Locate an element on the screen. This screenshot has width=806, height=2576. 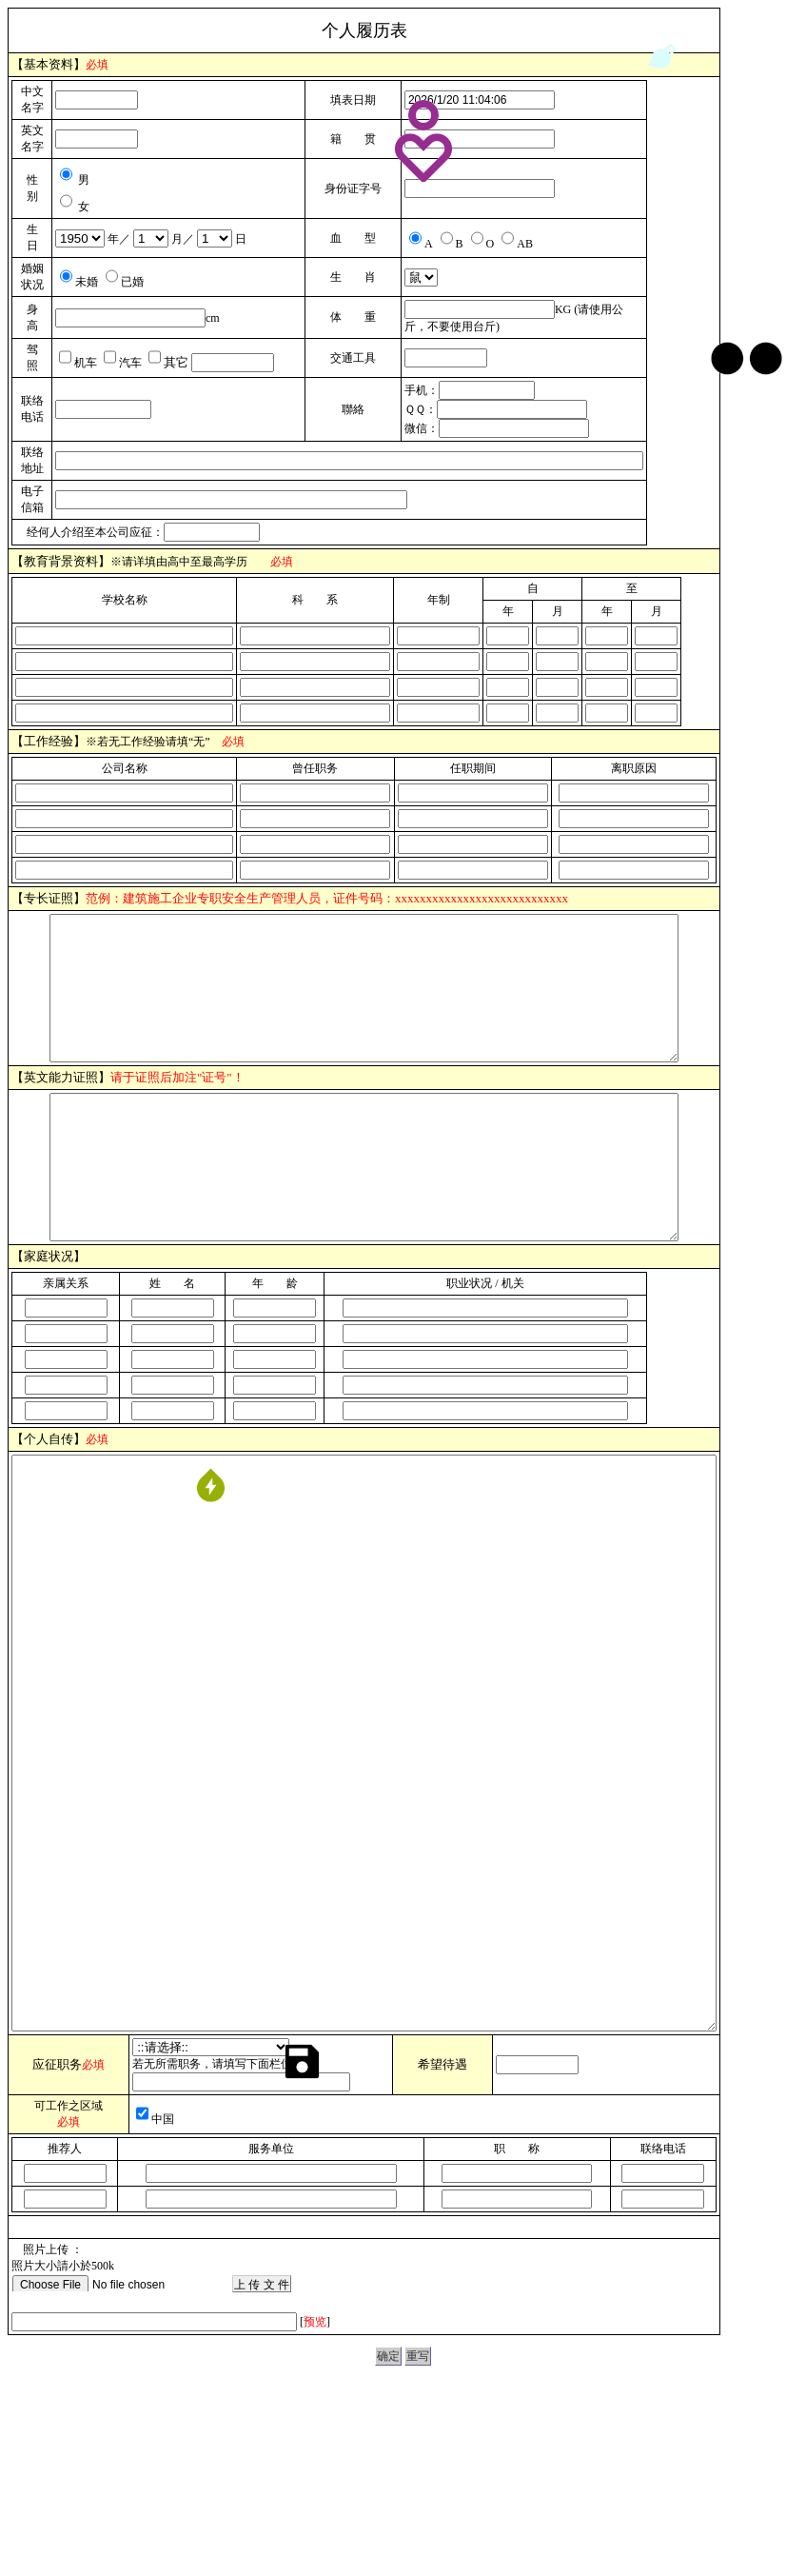
empathize or show compassion for others is located at coordinates (423, 142).